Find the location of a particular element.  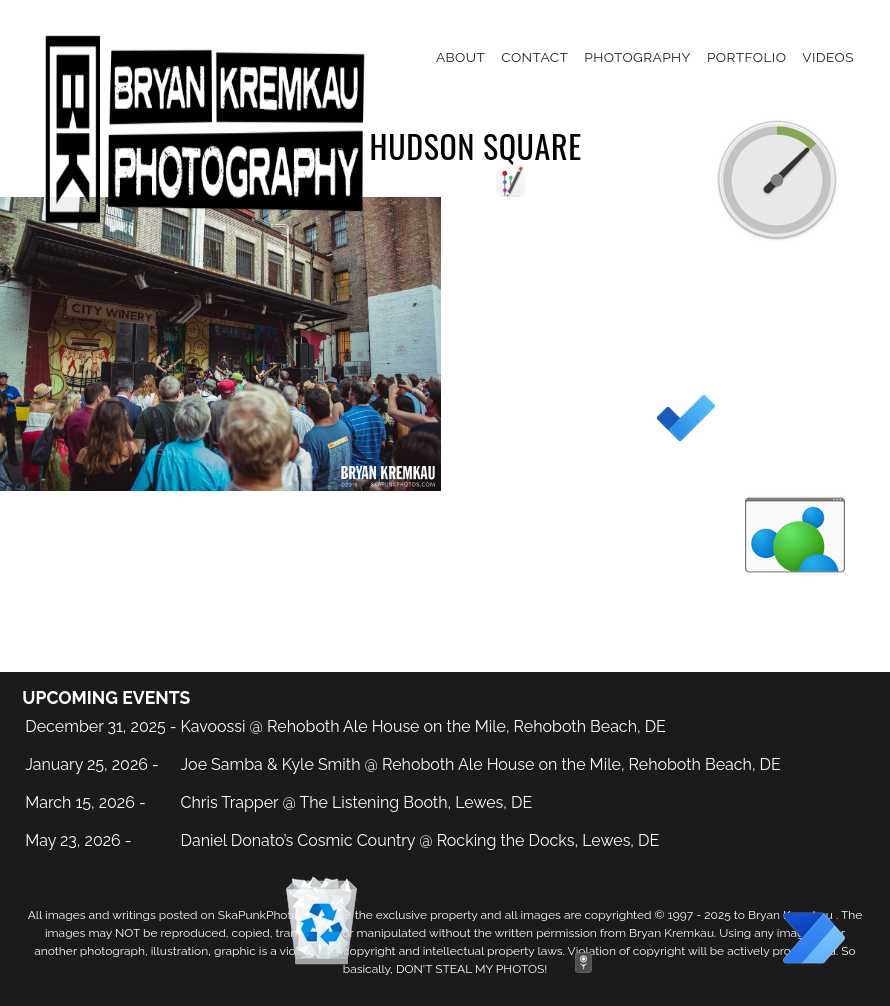

open the tasks app is located at coordinates (686, 418).